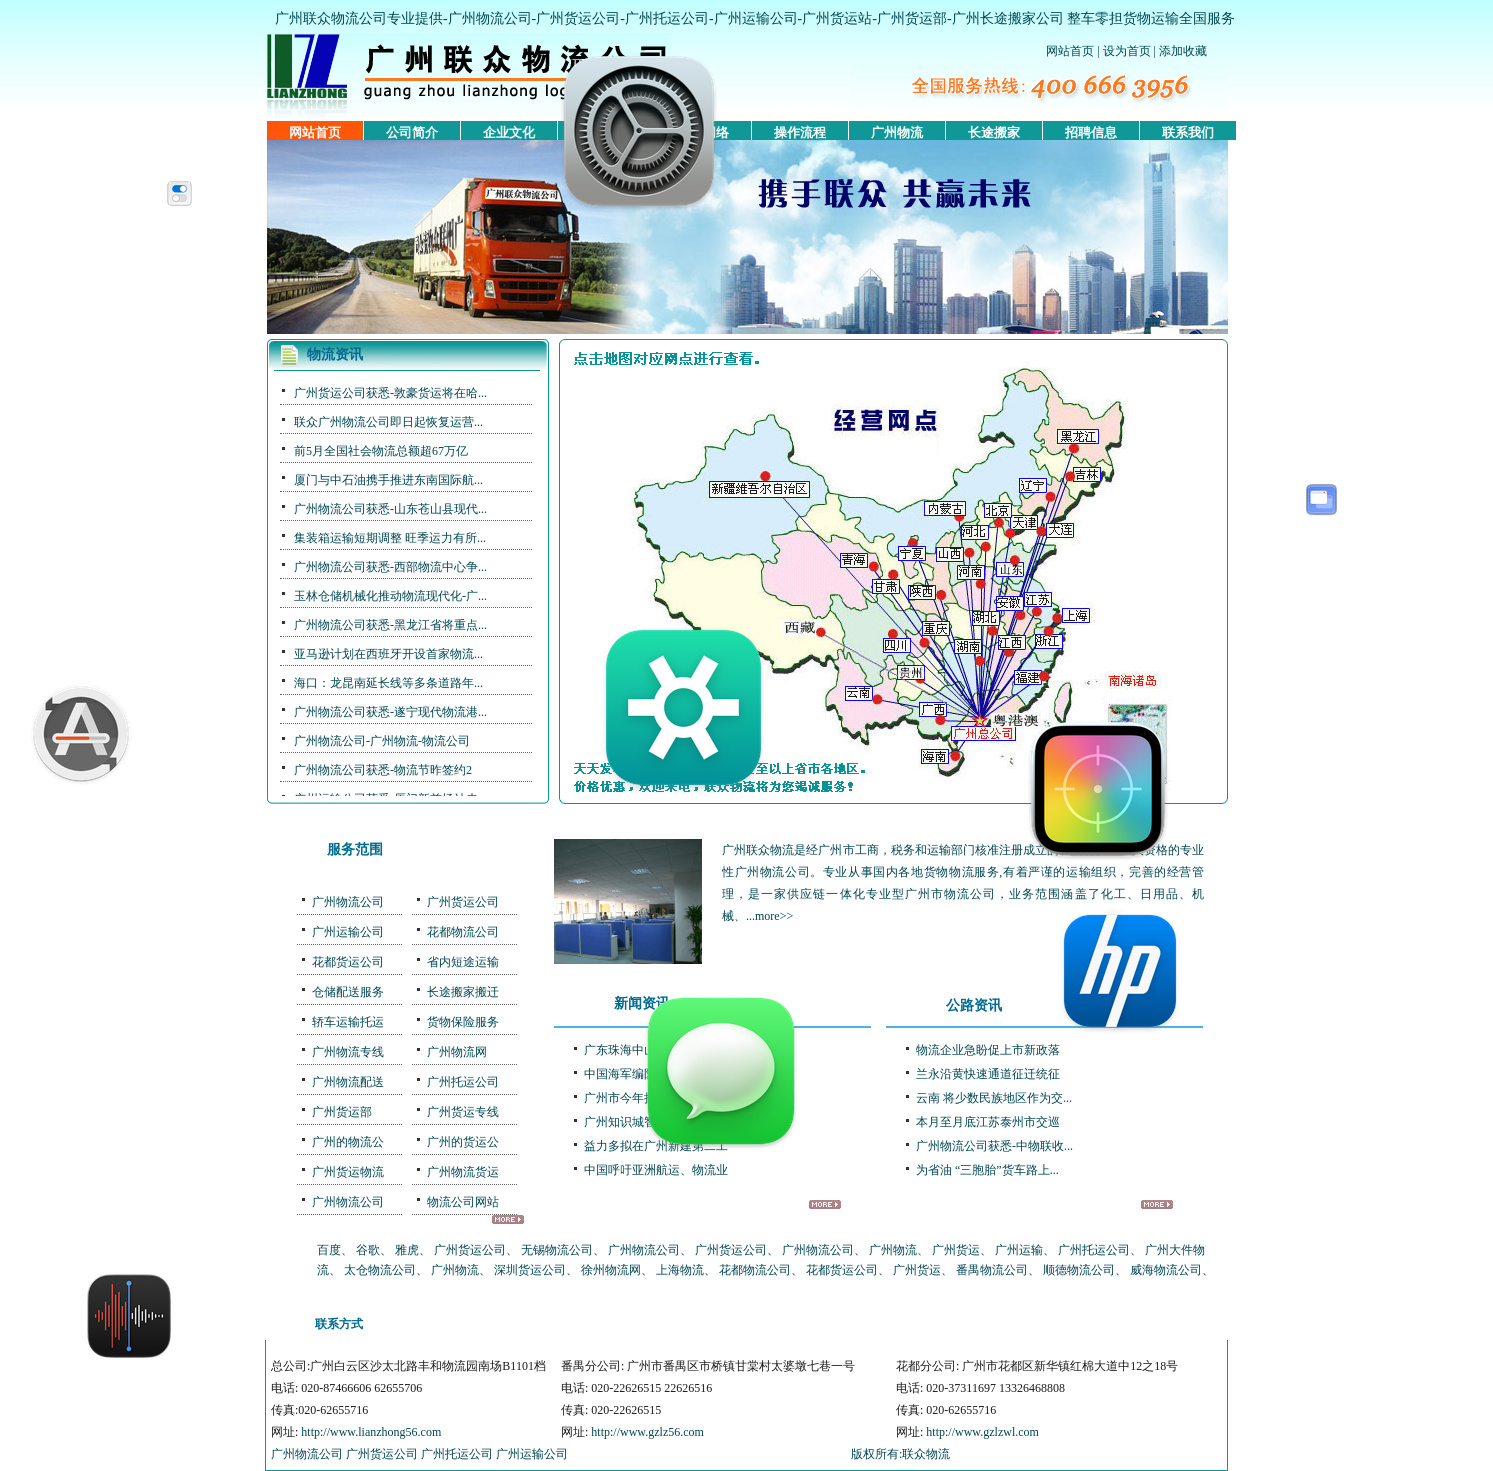 Image resolution: width=1493 pixels, height=1471 pixels. I want to click on manage startup applications and session settings, so click(1321, 499).